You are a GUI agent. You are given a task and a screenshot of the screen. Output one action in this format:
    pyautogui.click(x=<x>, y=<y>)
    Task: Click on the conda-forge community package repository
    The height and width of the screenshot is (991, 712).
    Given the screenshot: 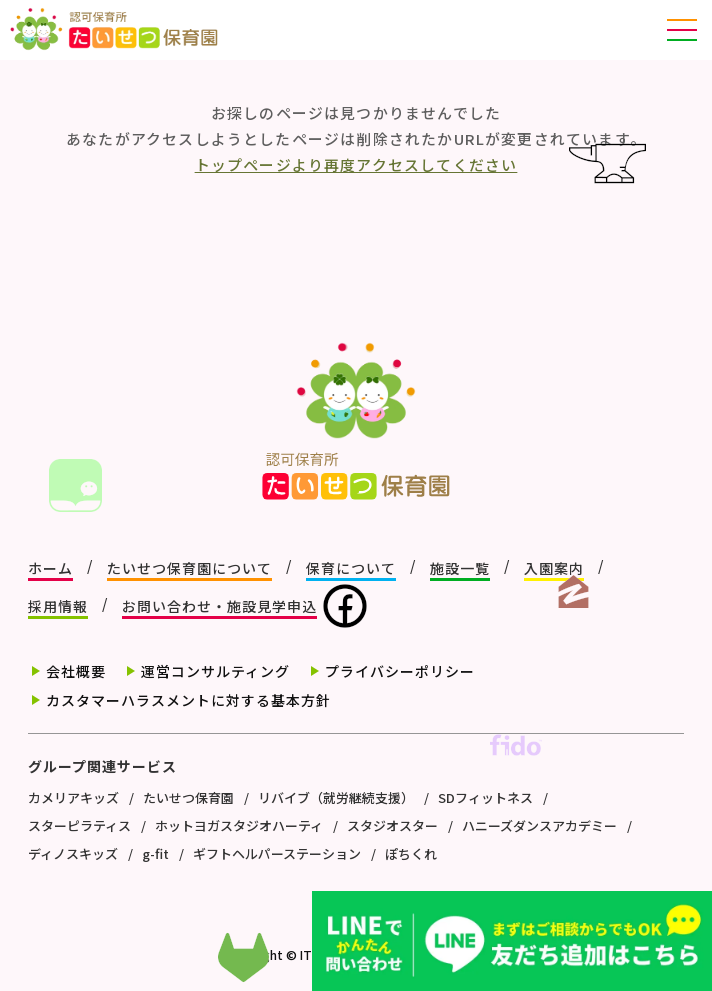 What is the action you would take?
    pyautogui.click(x=607, y=163)
    